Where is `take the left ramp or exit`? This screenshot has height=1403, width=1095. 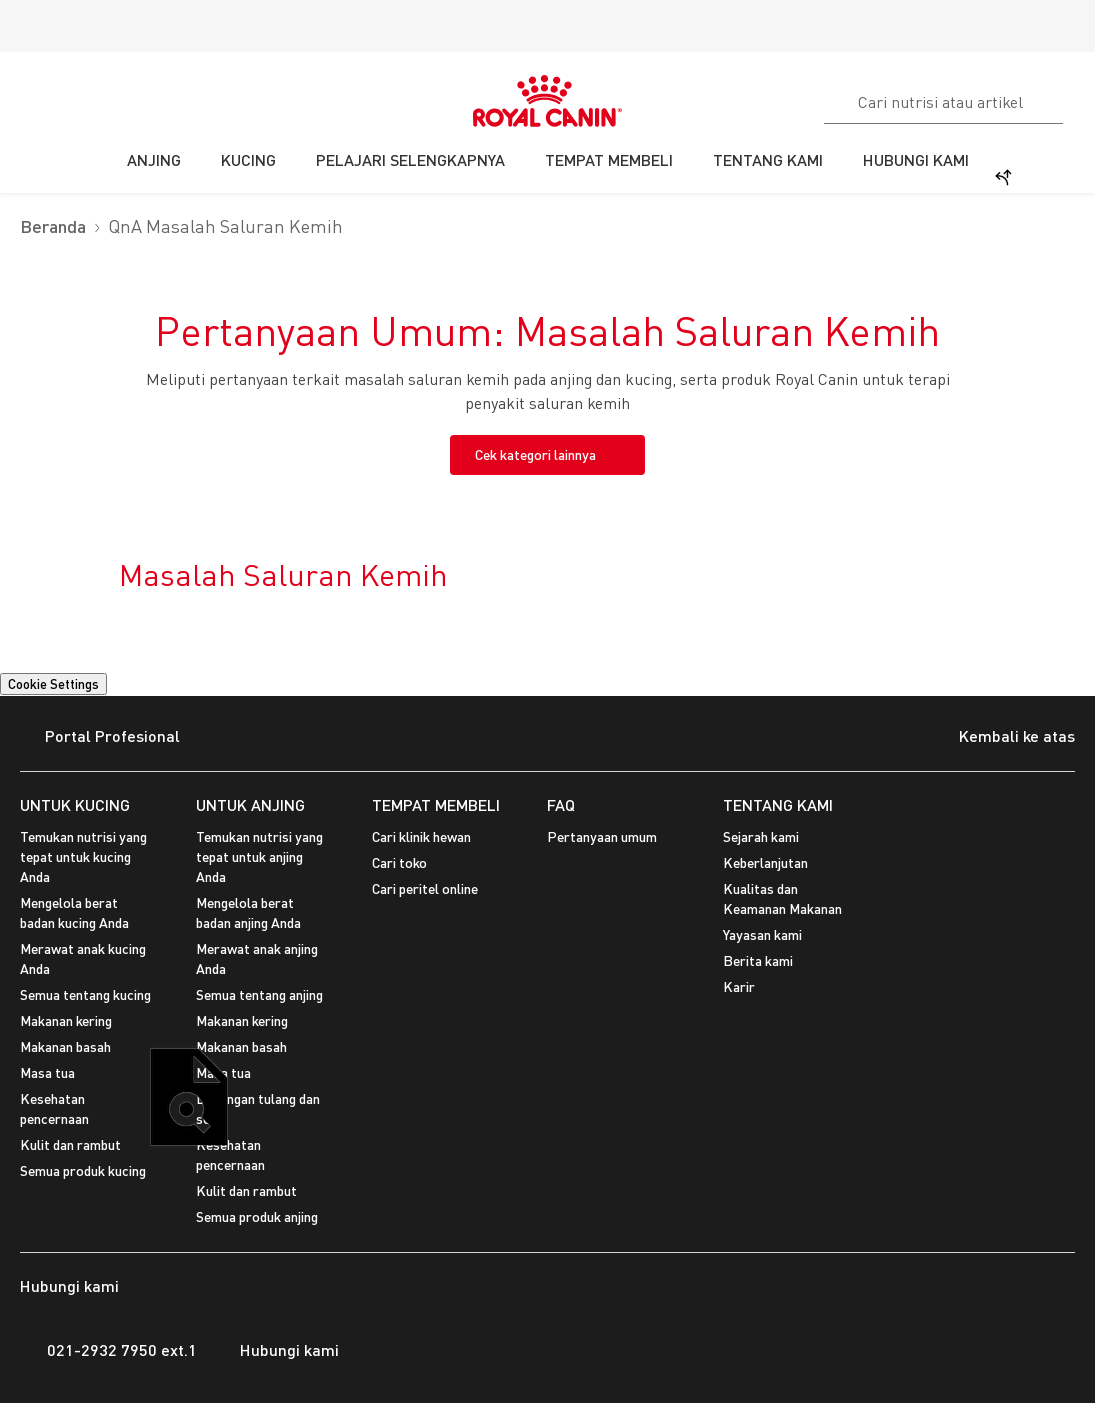 take the left ramp or exit is located at coordinates (1003, 177).